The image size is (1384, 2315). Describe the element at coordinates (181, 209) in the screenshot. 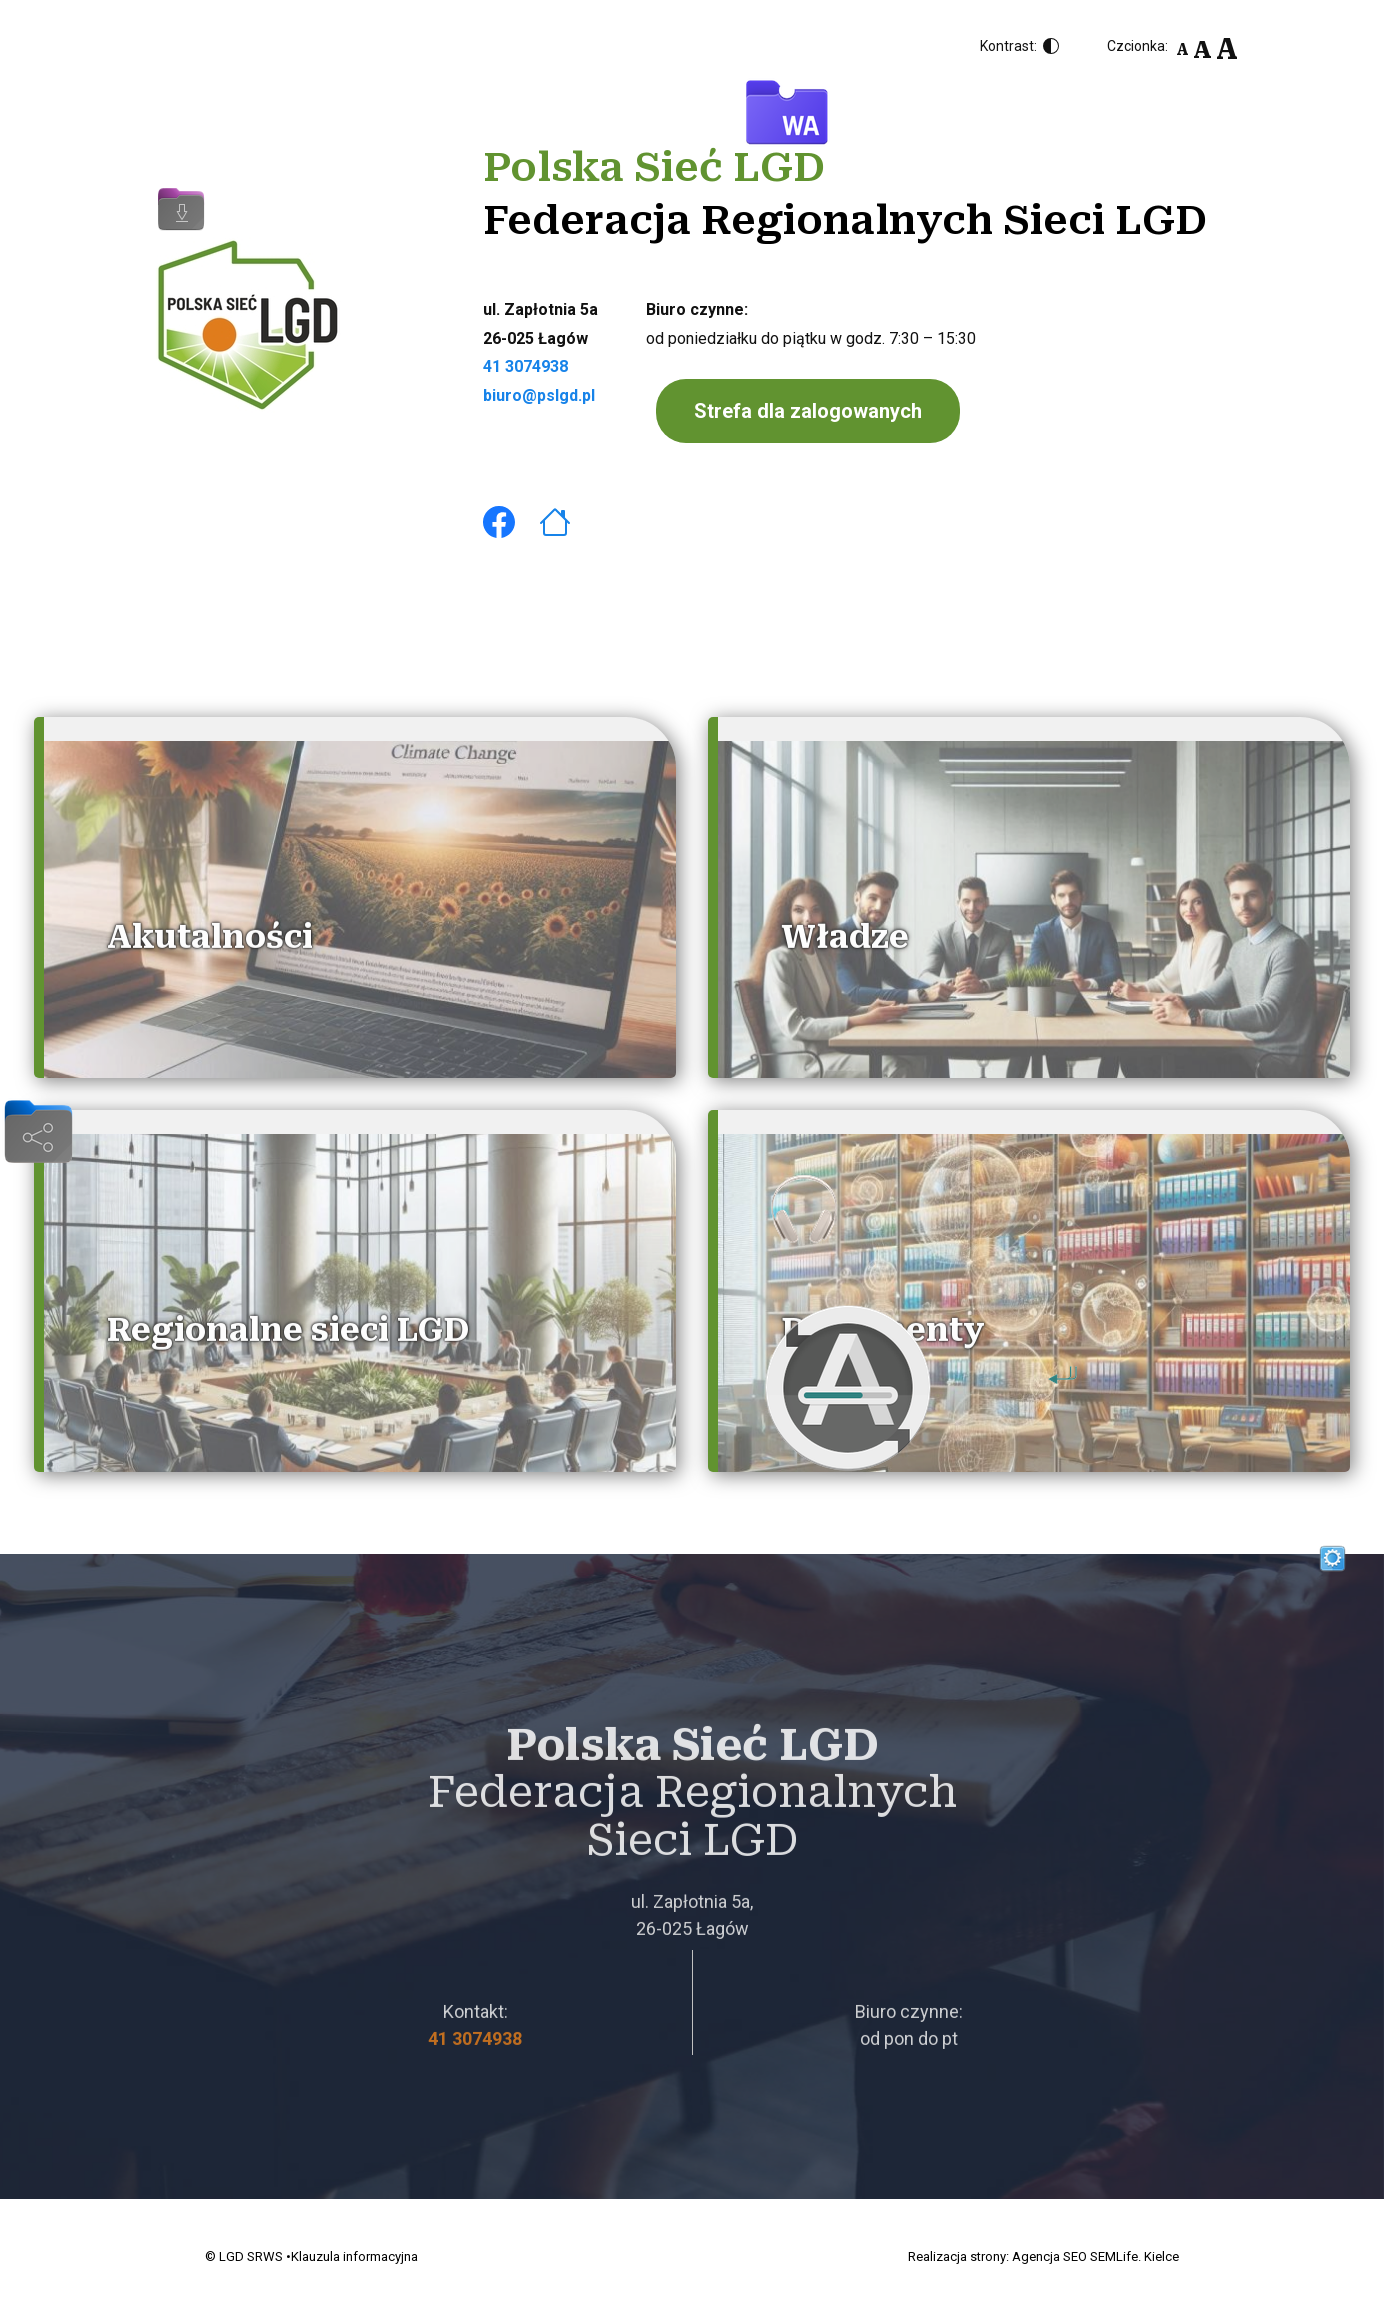

I see `access your downloads folder` at that location.